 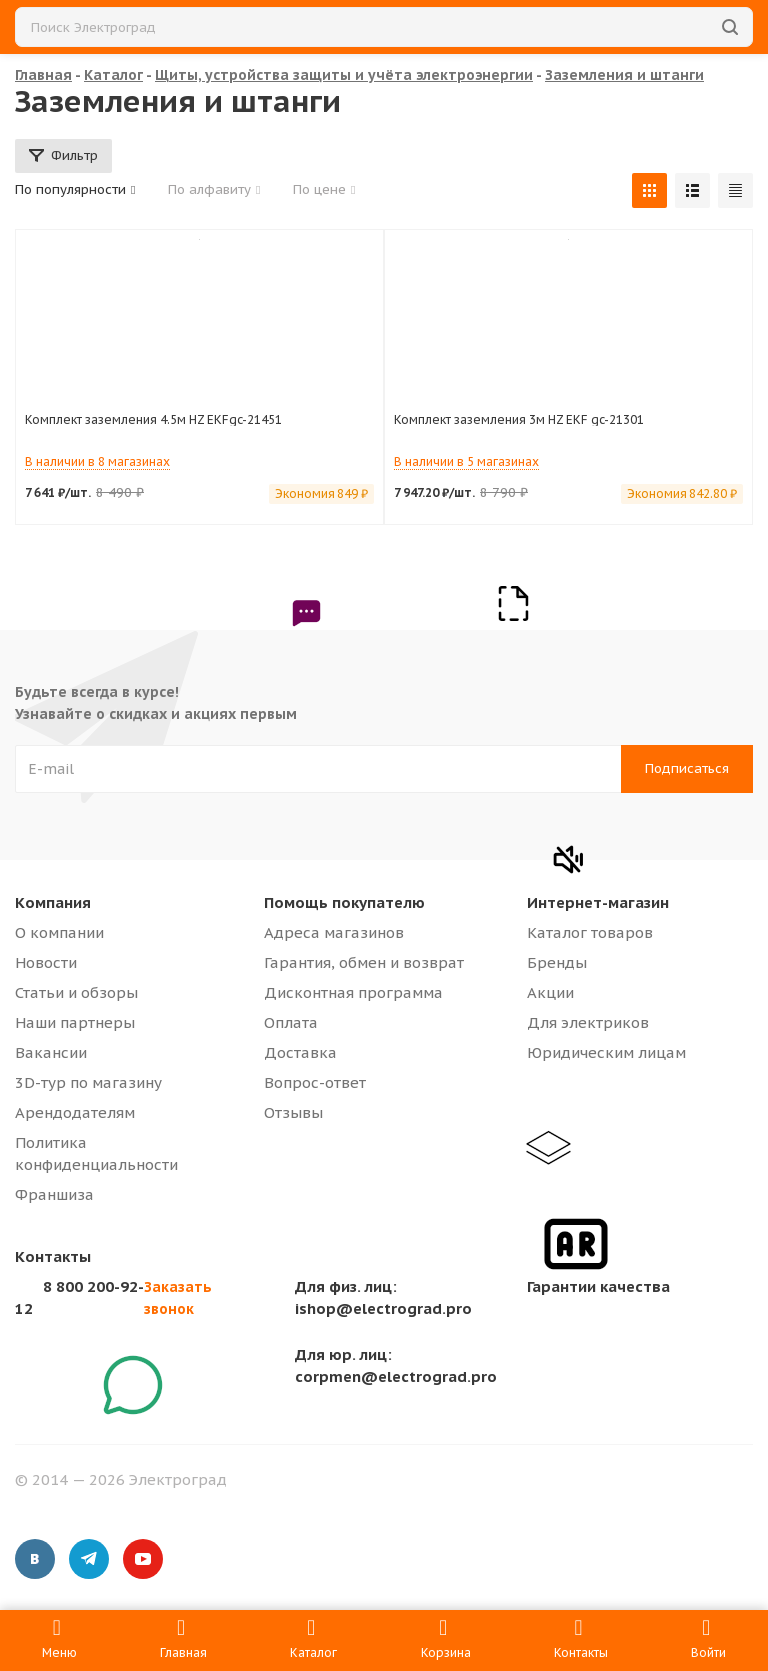 What do you see at coordinates (306, 612) in the screenshot?
I see `open messaging or chat` at bounding box center [306, 612].